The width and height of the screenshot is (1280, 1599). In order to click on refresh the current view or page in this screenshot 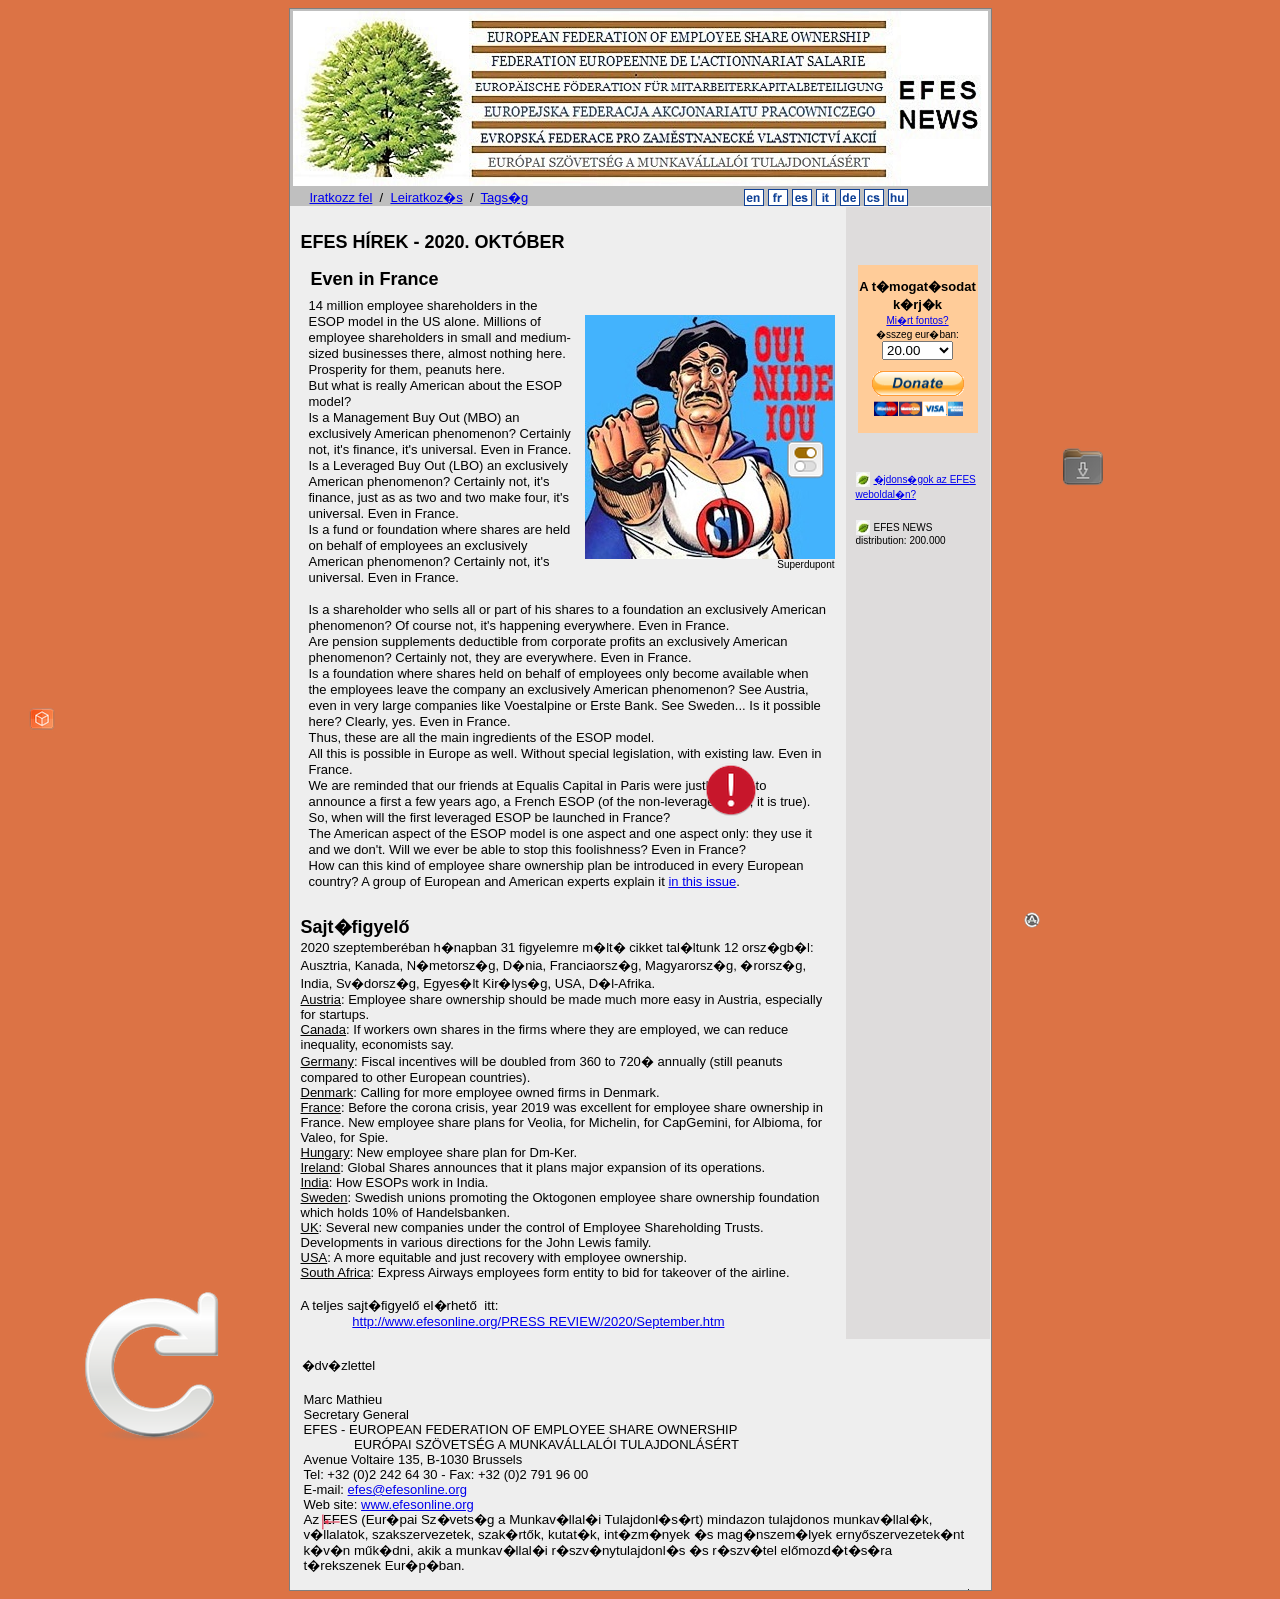, I will do `click(151, 1367)`.